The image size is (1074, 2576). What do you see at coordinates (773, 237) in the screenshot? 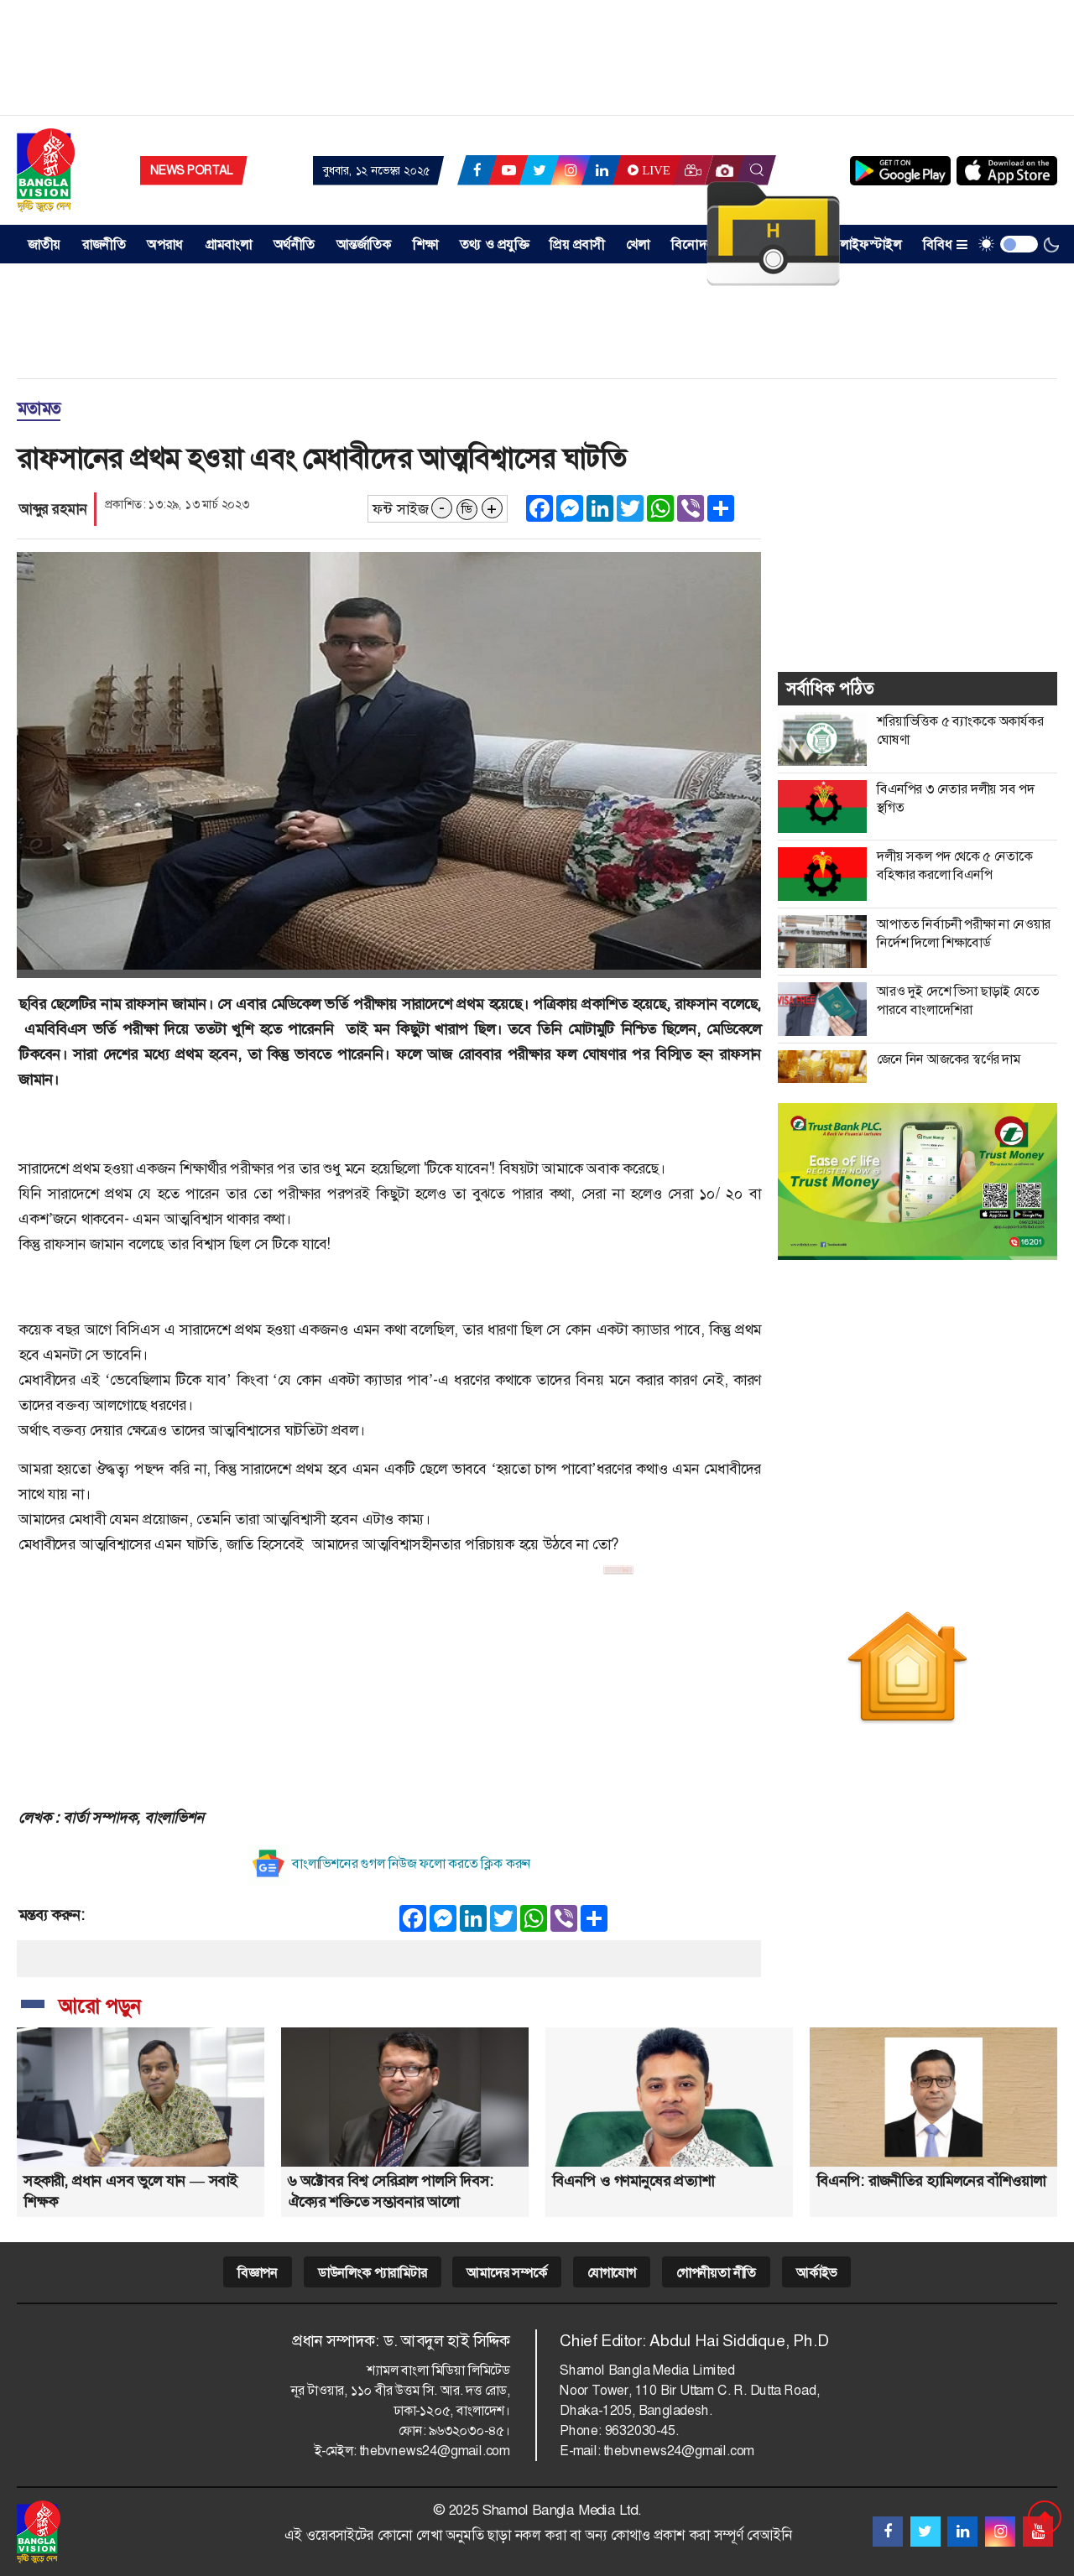
I see `folder for pokémon ultra ball collection or related game files` at bounding box center [773, 237].